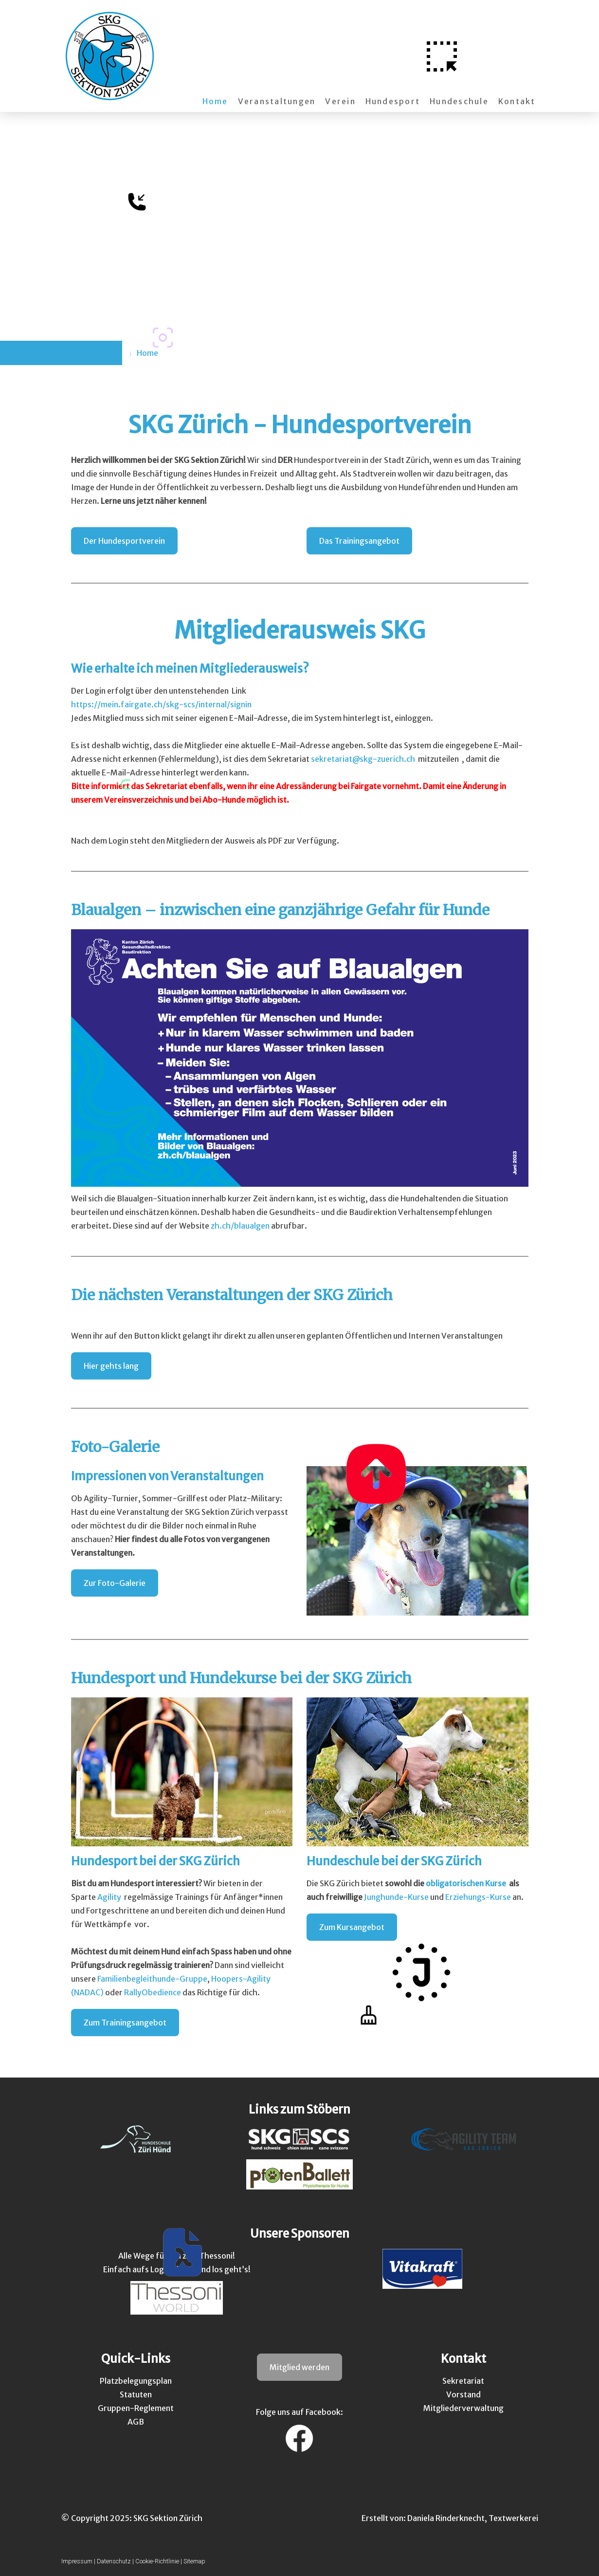 The width and height of the screenshot is (599, 2576). What do you see at coordinates (318, 1835) in the screenshot?
I see `shuffle or randomize content` at bounding box center [318, 1835].